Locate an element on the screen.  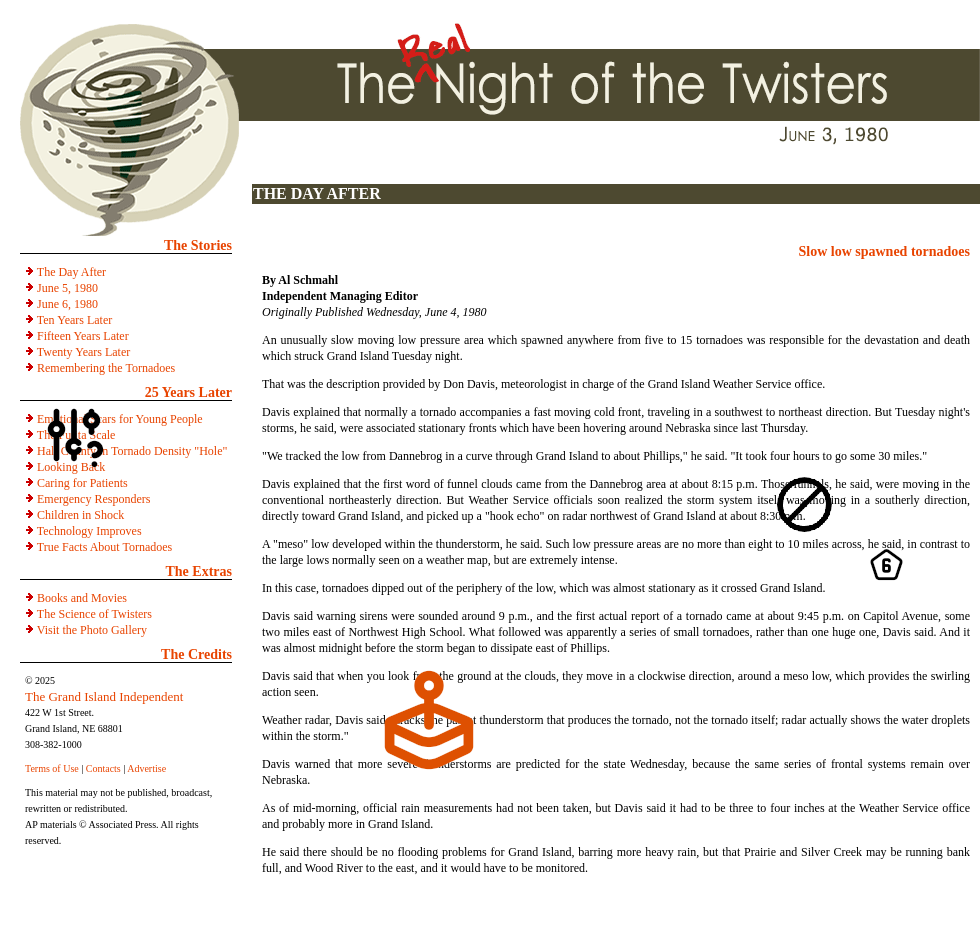
navigate to section 6 is located at coordinates (886, 565).